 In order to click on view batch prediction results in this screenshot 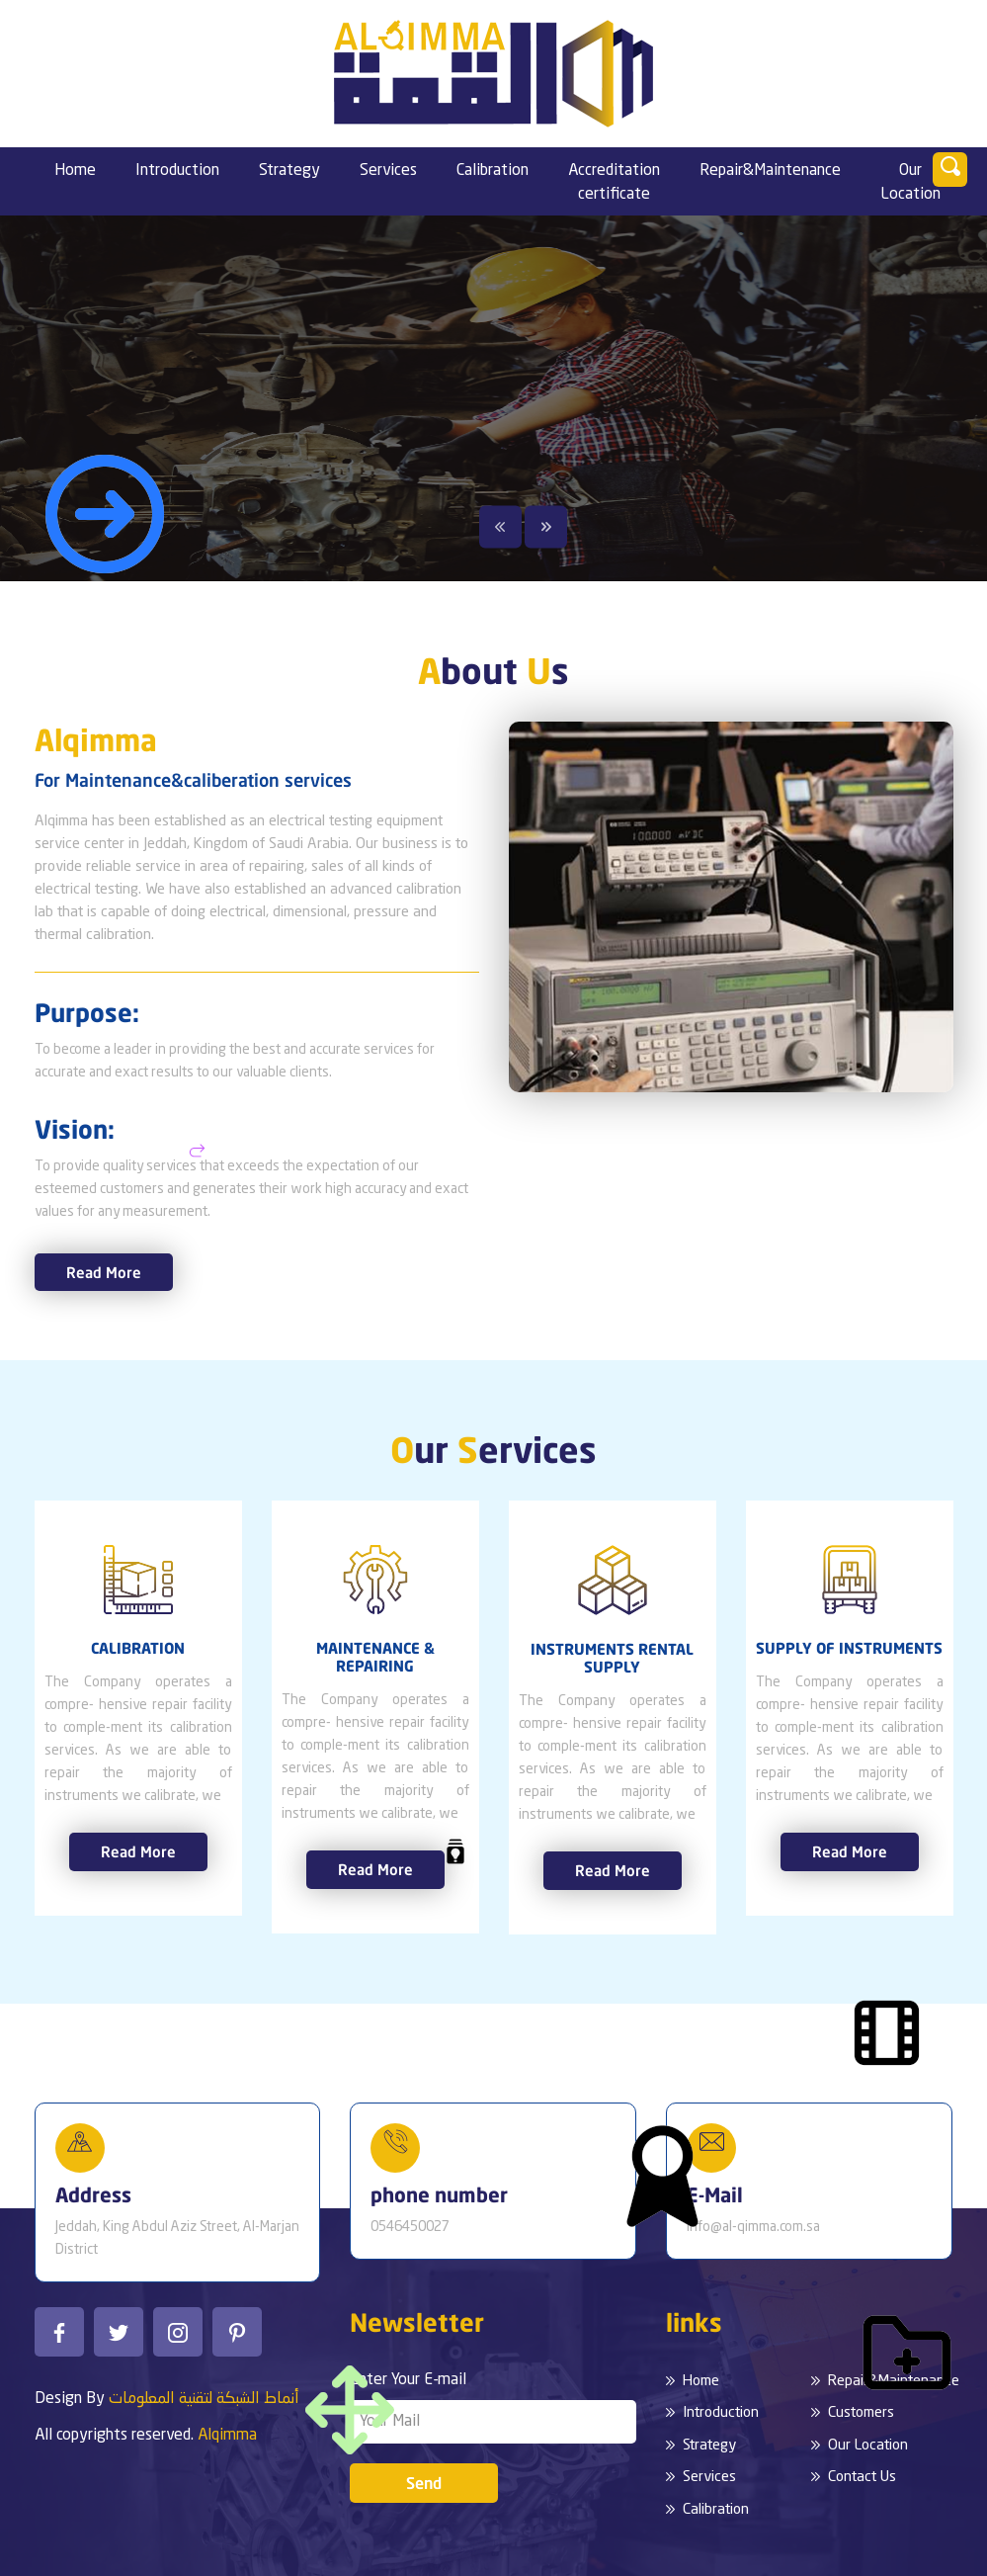, I will do `click(455, 1851)`.